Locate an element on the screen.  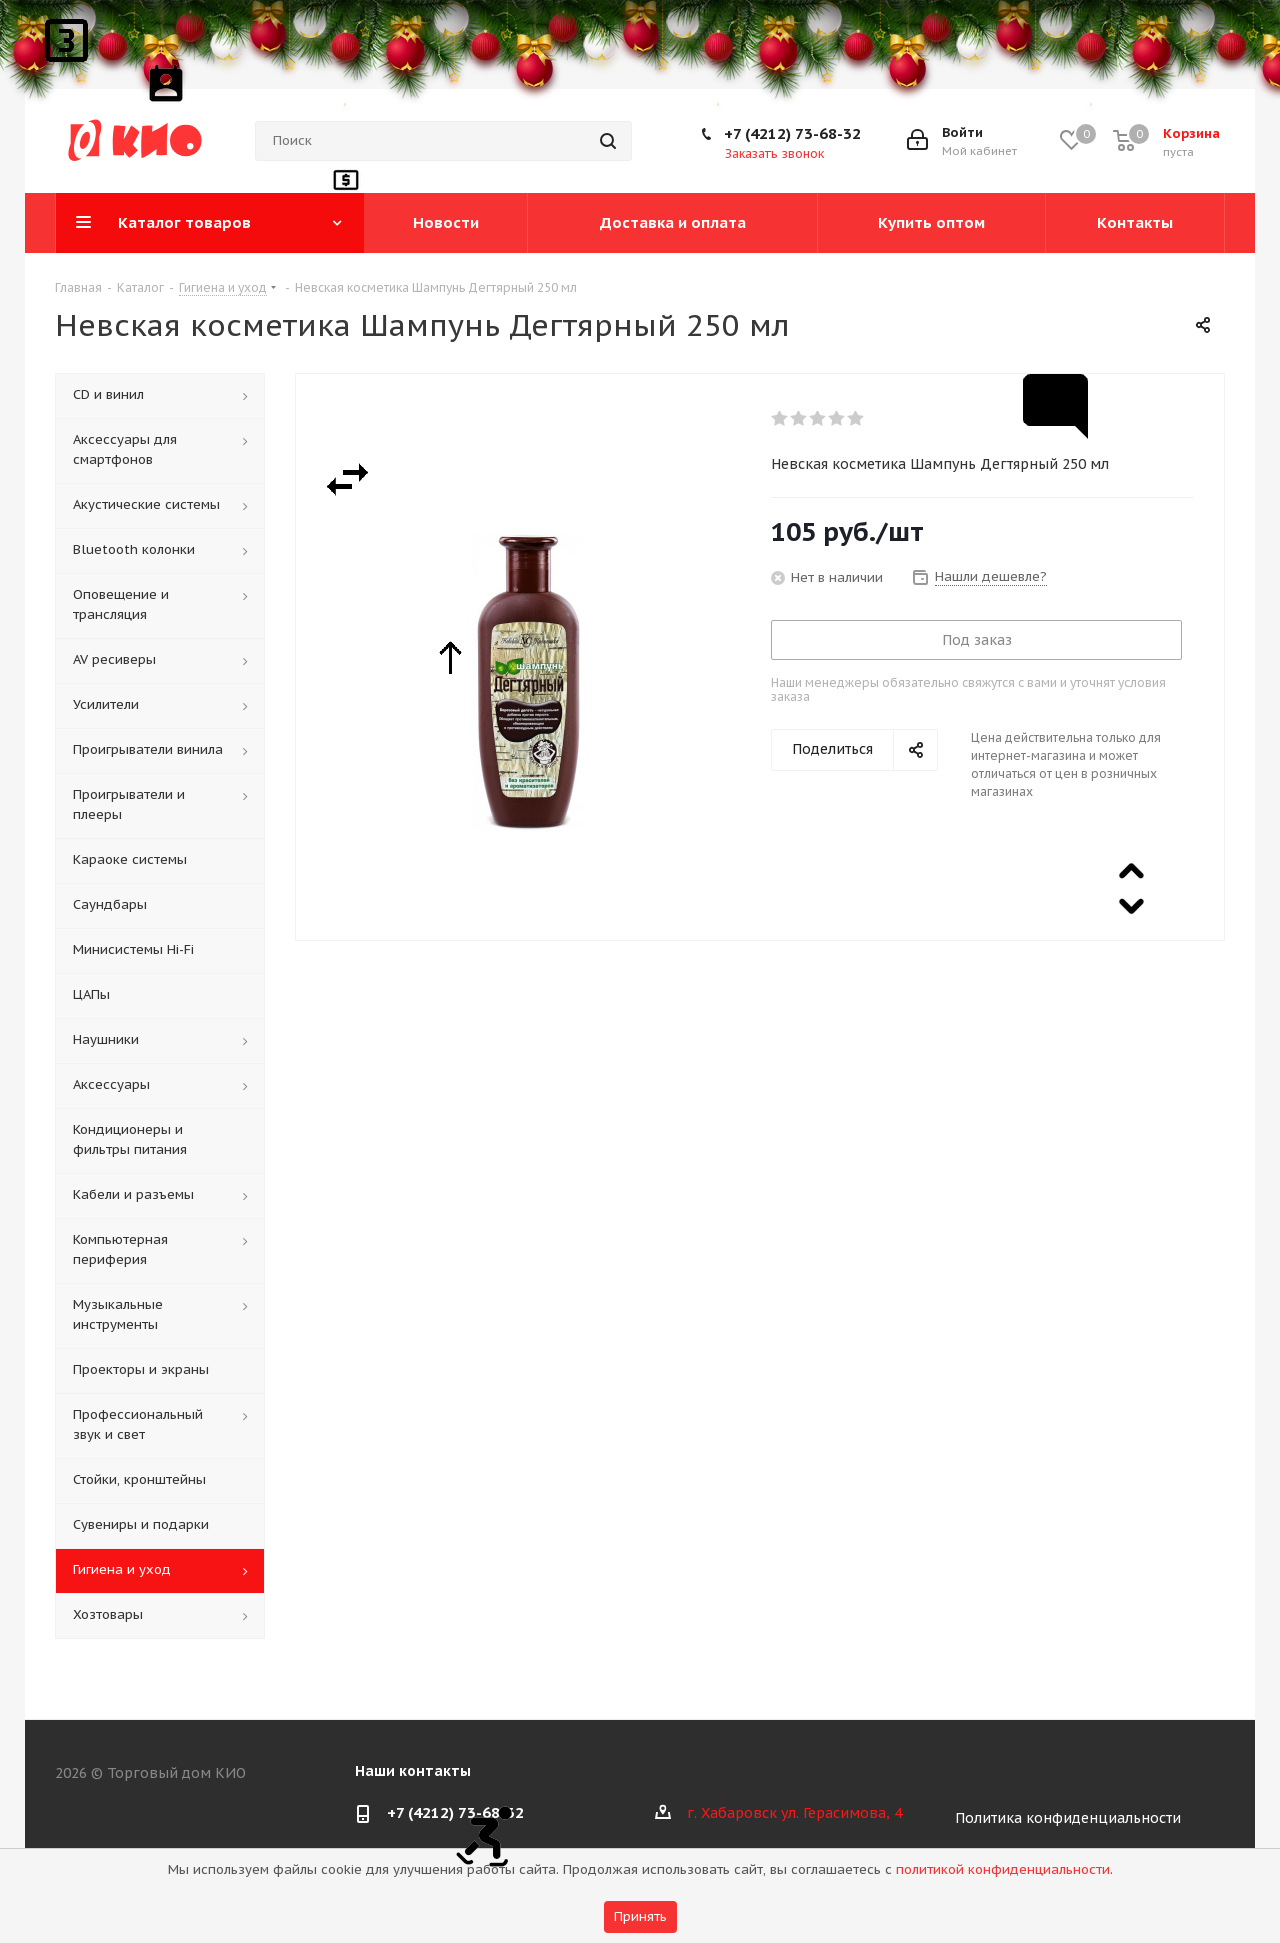
view contact's calendar or schedule is located at coordinates (166, 85).